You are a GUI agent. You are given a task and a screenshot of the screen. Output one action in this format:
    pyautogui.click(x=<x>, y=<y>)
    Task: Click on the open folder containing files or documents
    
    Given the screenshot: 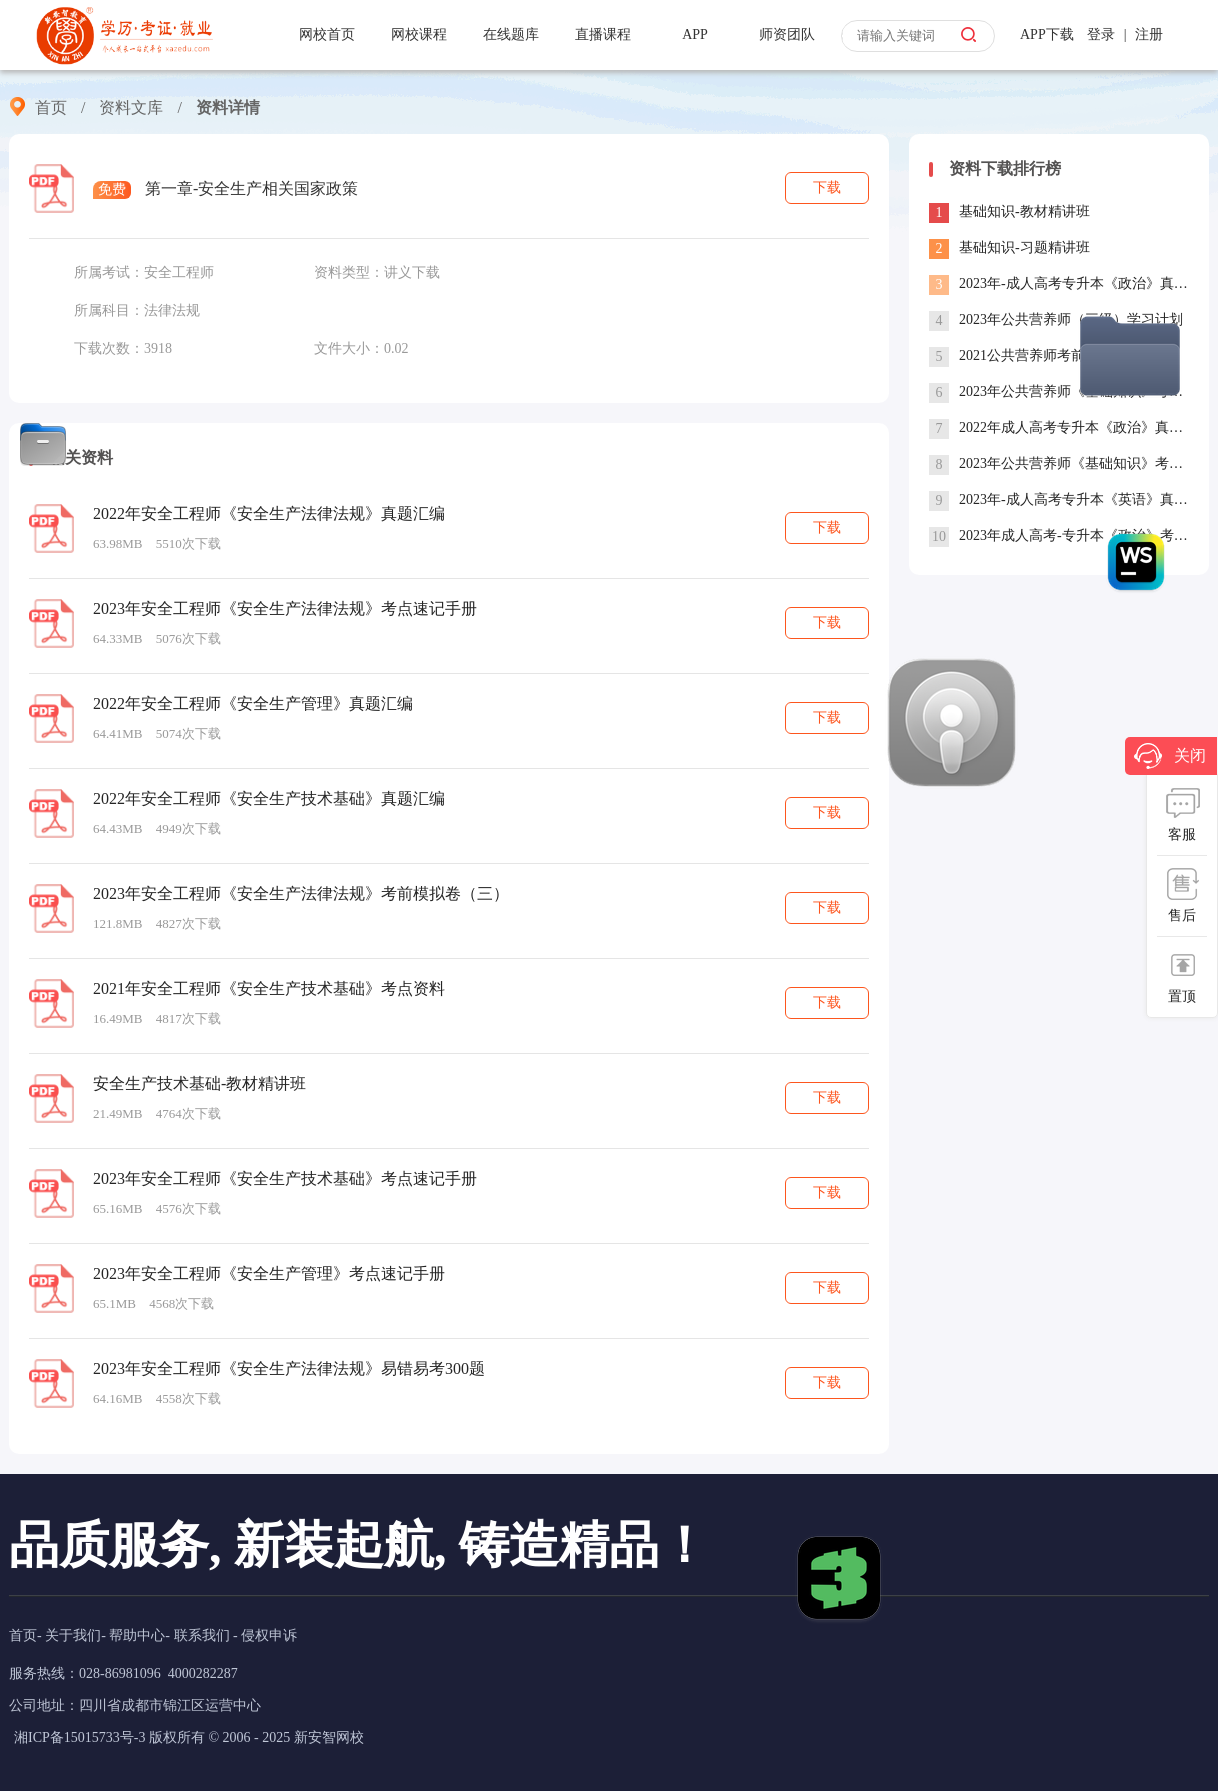 What is the action you would take?
    pyautogui.click(x=1130, y=356)
    